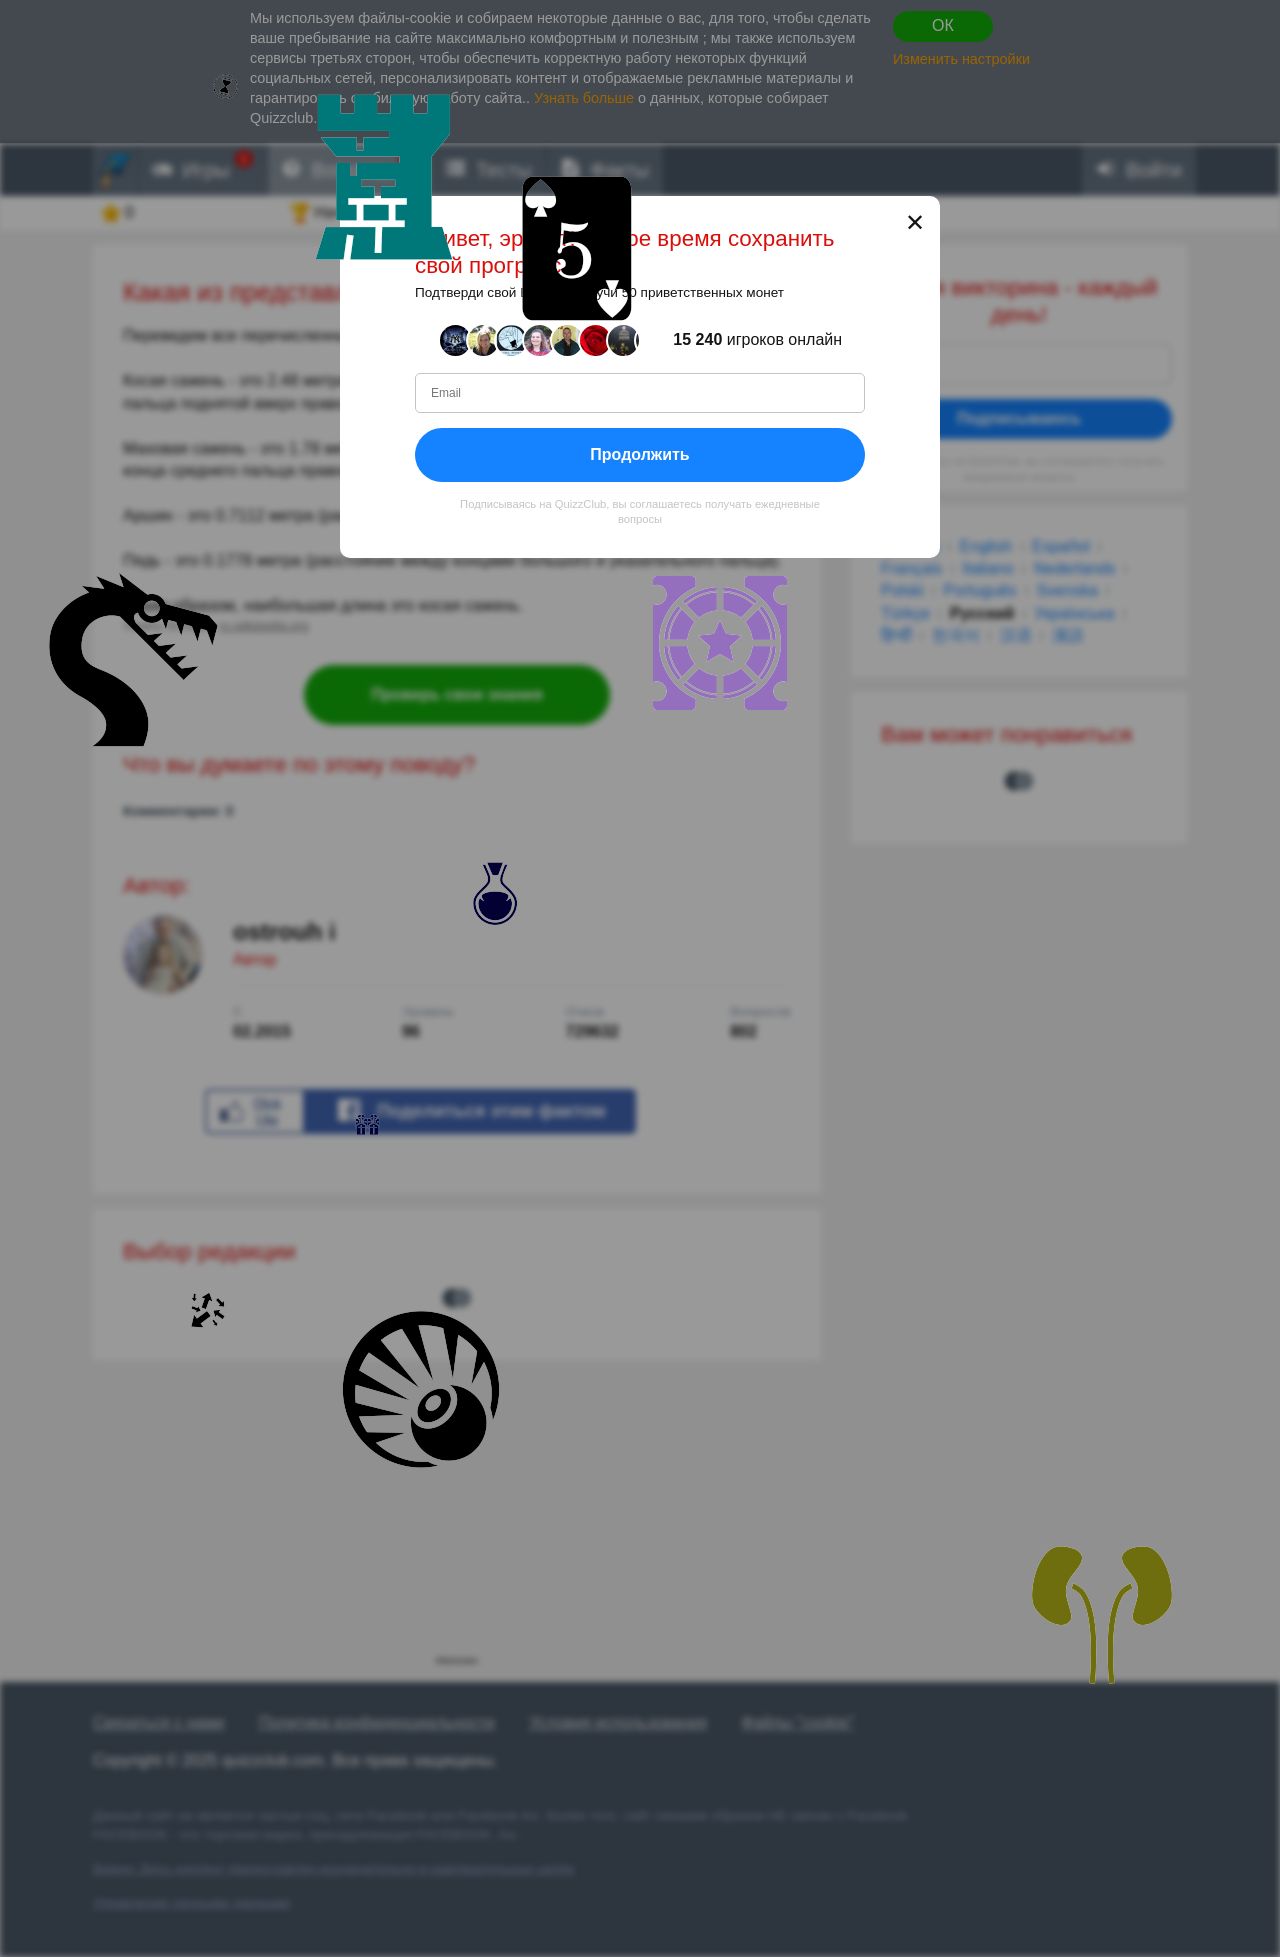 The image size is (1280, 1957). Describe the element at coordinates (132, 660) in the screenshot. I see `select sea serpent creature in game` at that location.